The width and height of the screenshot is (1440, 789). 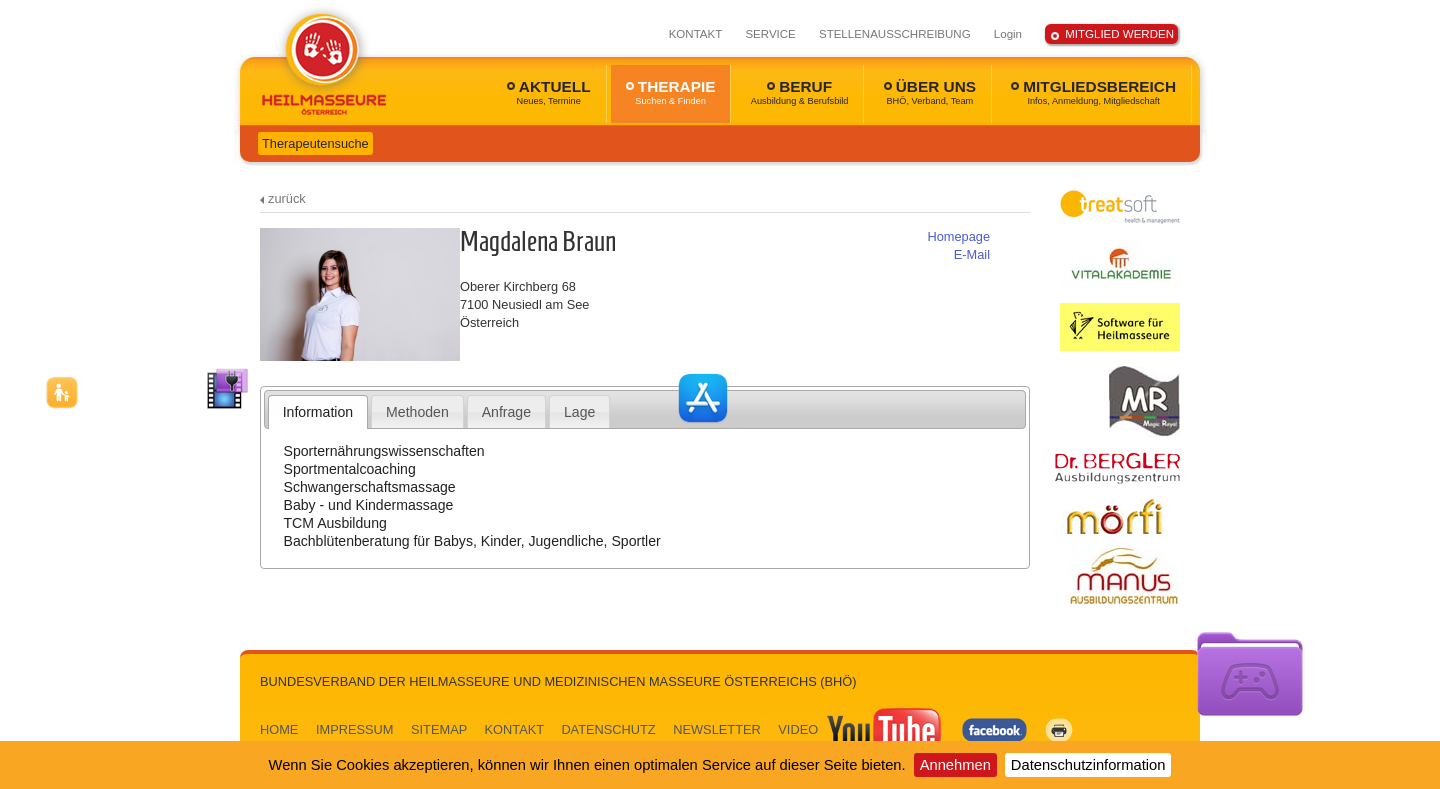 I want to click on open your games folder, so click(x=1250, y=674).